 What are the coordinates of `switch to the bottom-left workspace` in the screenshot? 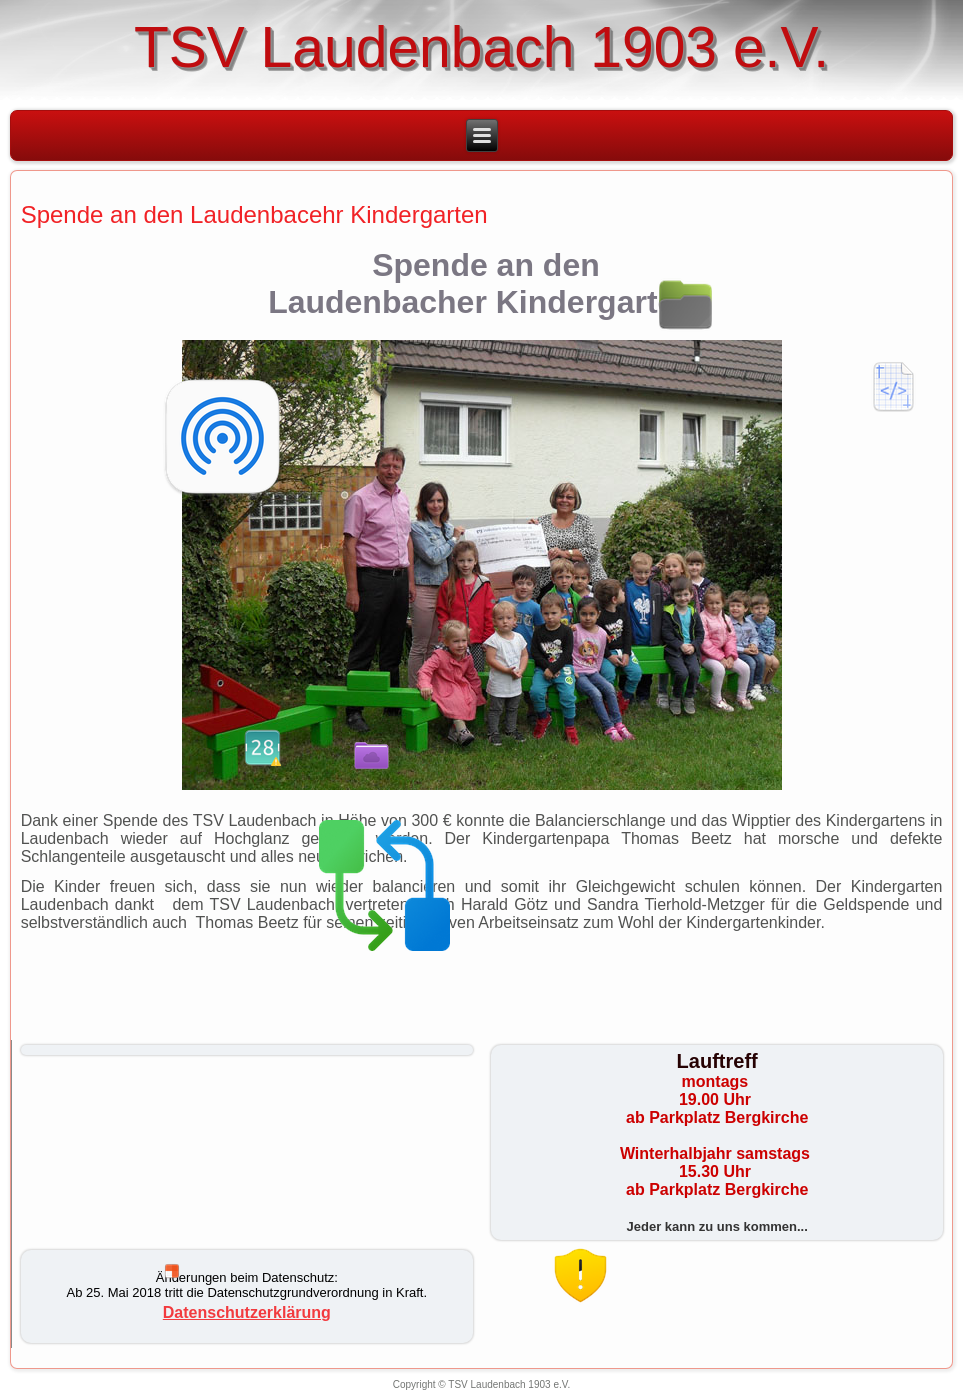 It's located at (172, 1271).